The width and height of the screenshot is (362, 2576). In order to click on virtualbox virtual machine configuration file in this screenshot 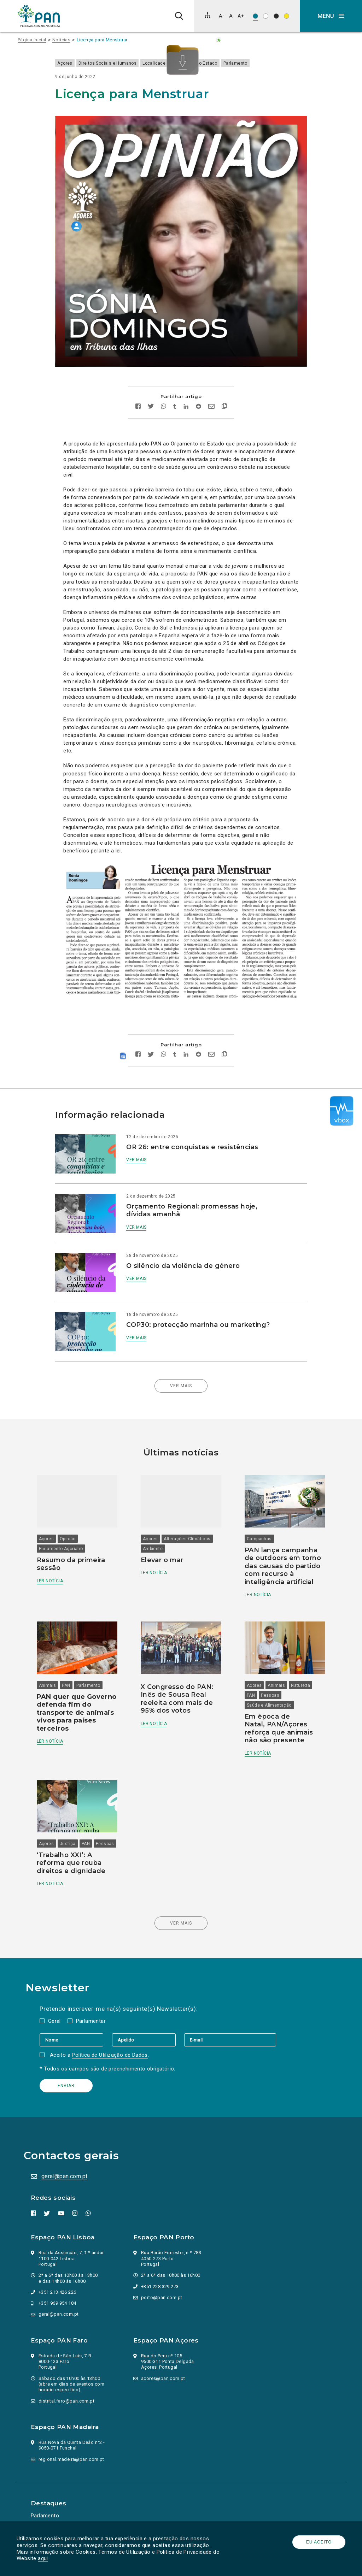, I will do `click(341, 1111)`.